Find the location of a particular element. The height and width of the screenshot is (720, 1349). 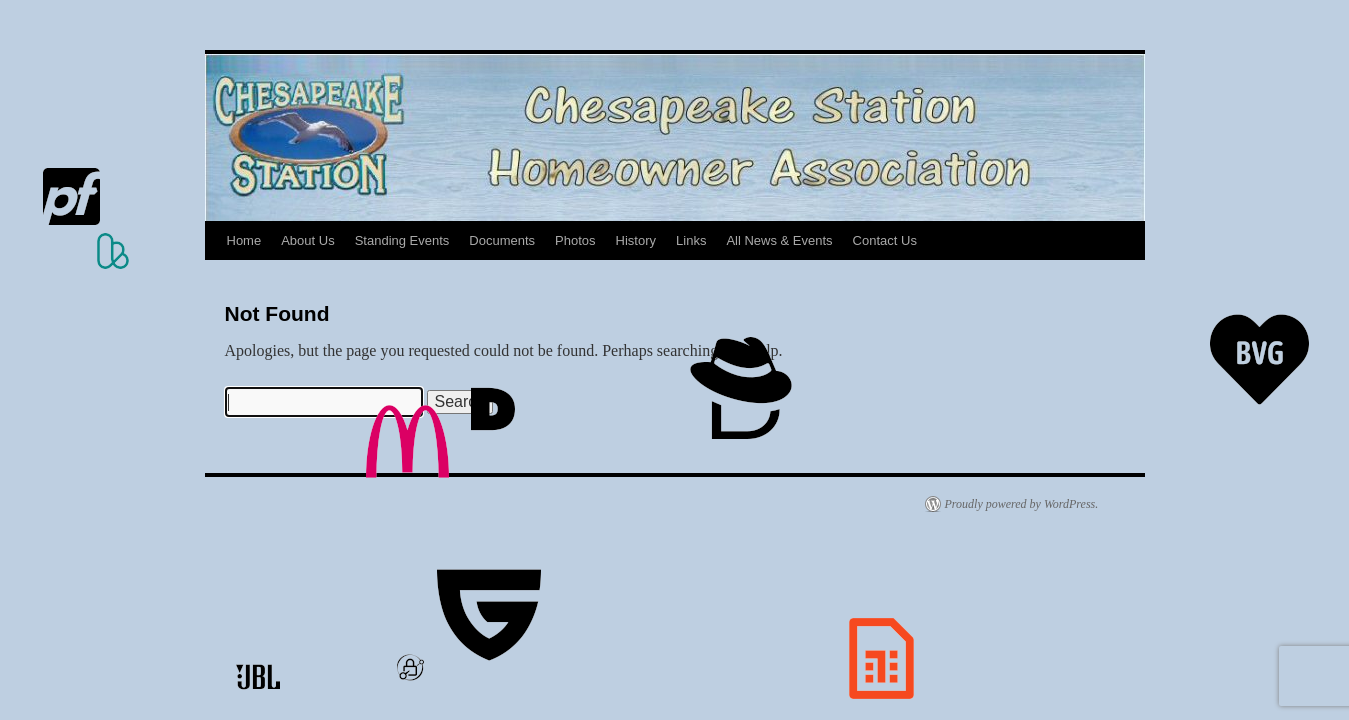

DMM.com logo is located at coordinates (493, 409).